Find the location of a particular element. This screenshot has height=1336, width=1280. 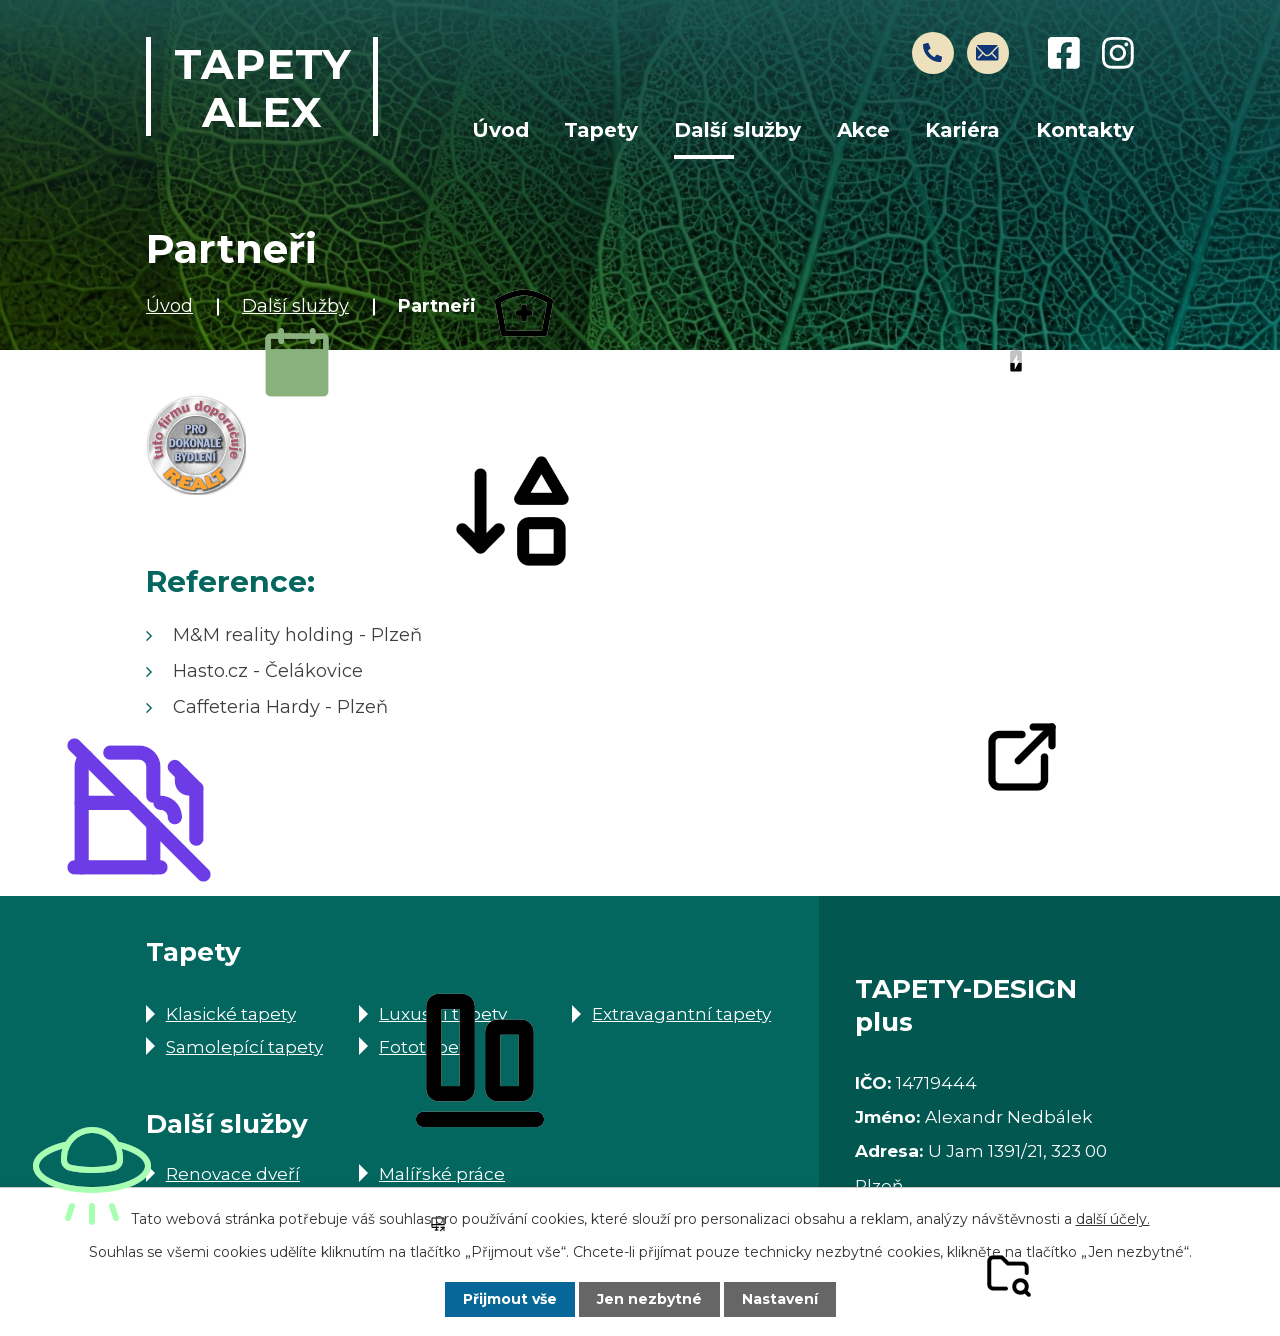

sort items in descending order is located at coordinates (511, 511).